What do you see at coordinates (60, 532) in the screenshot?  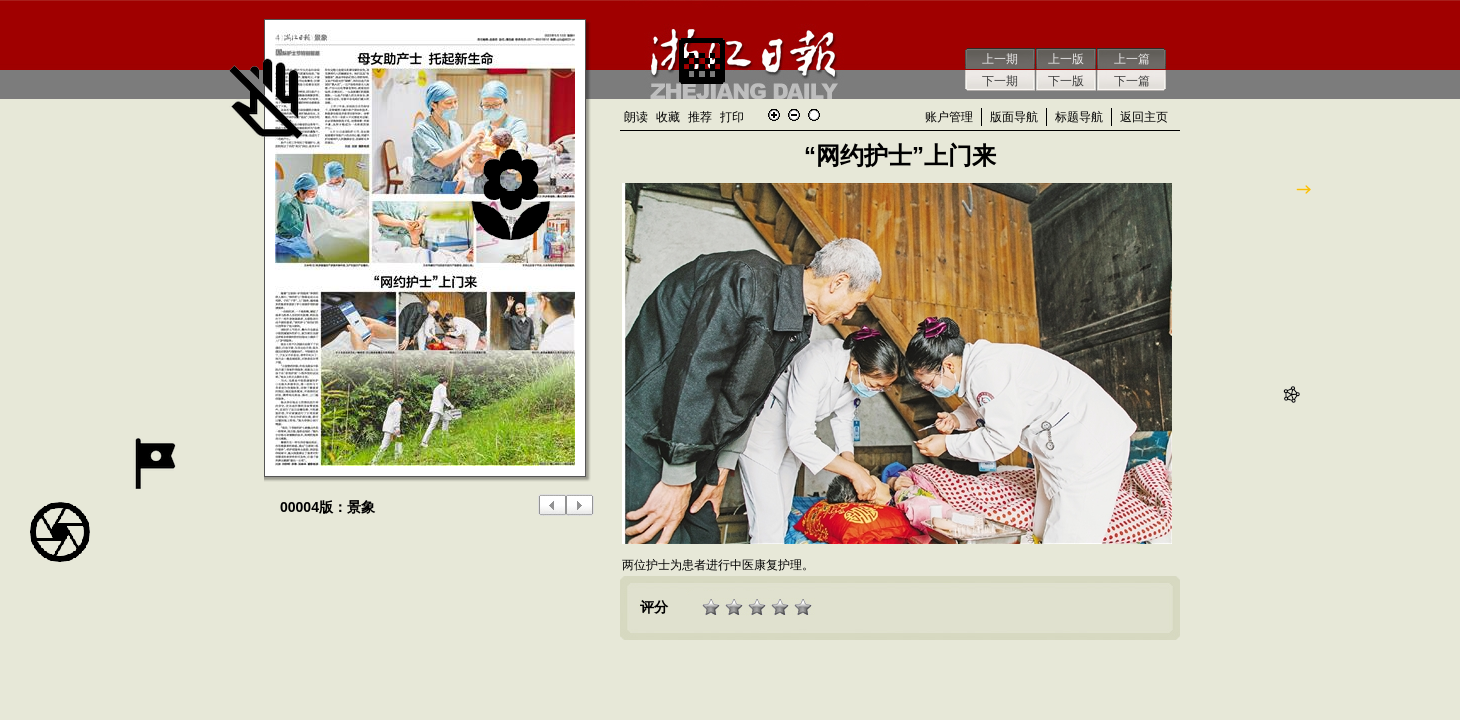 I see `open camera to take a photo` at bounding box center [60, 532].